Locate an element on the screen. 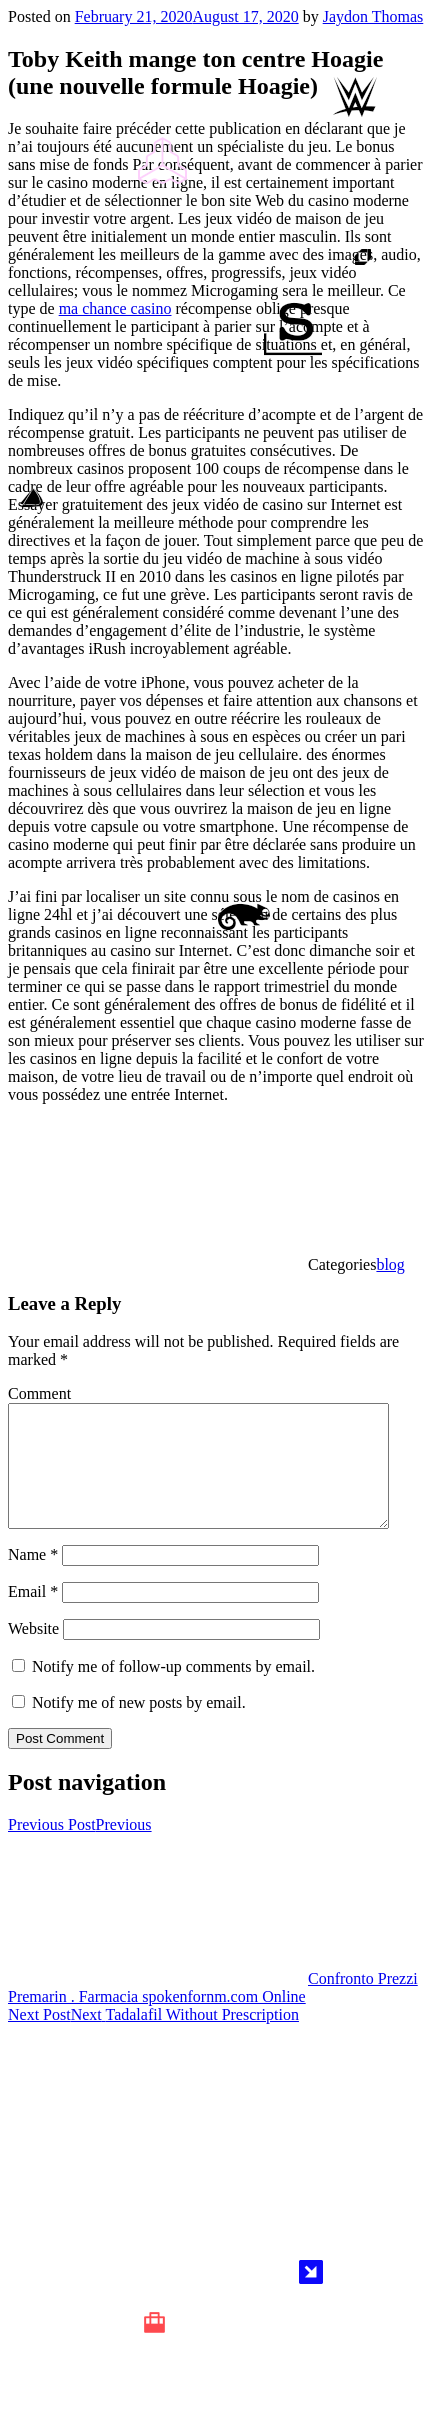 Image resolution: width=434 pixels, height=2423 pixels. aqua security company logo is located at coordinates (363, 257).